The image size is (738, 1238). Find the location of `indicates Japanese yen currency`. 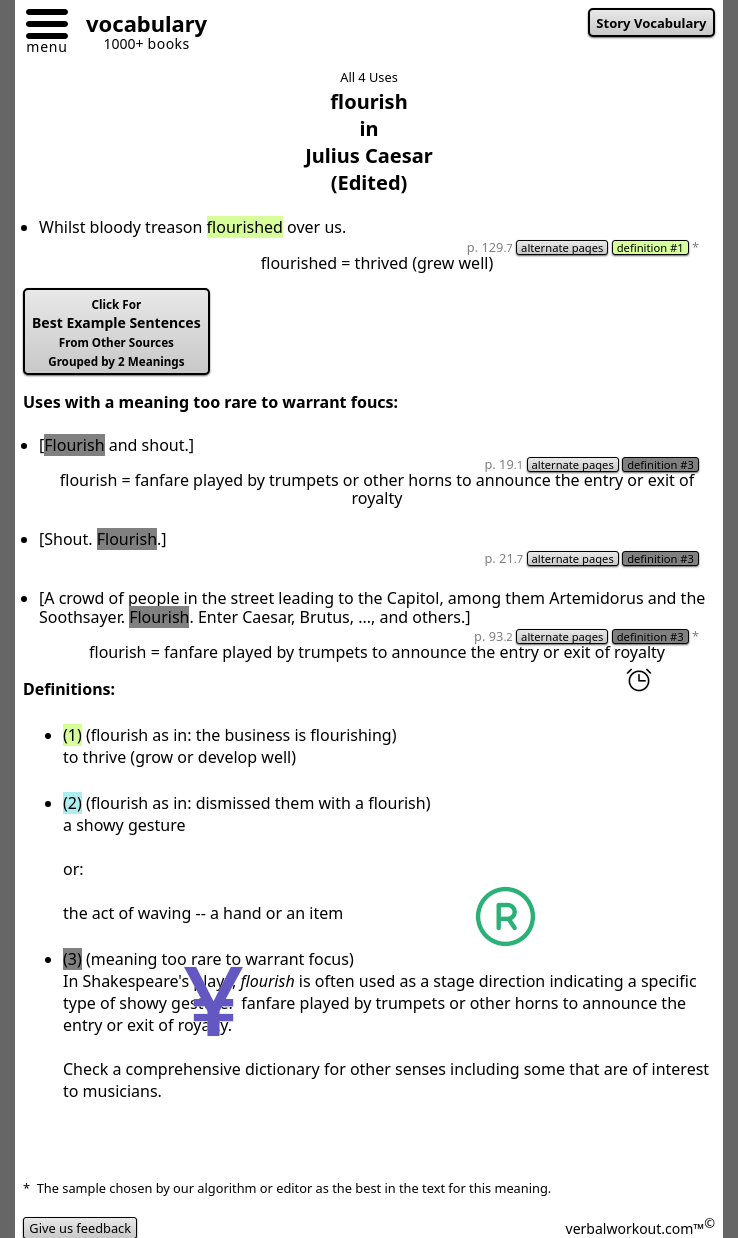

indicates Japanese yen currency is located at coordinates (213, 1001).